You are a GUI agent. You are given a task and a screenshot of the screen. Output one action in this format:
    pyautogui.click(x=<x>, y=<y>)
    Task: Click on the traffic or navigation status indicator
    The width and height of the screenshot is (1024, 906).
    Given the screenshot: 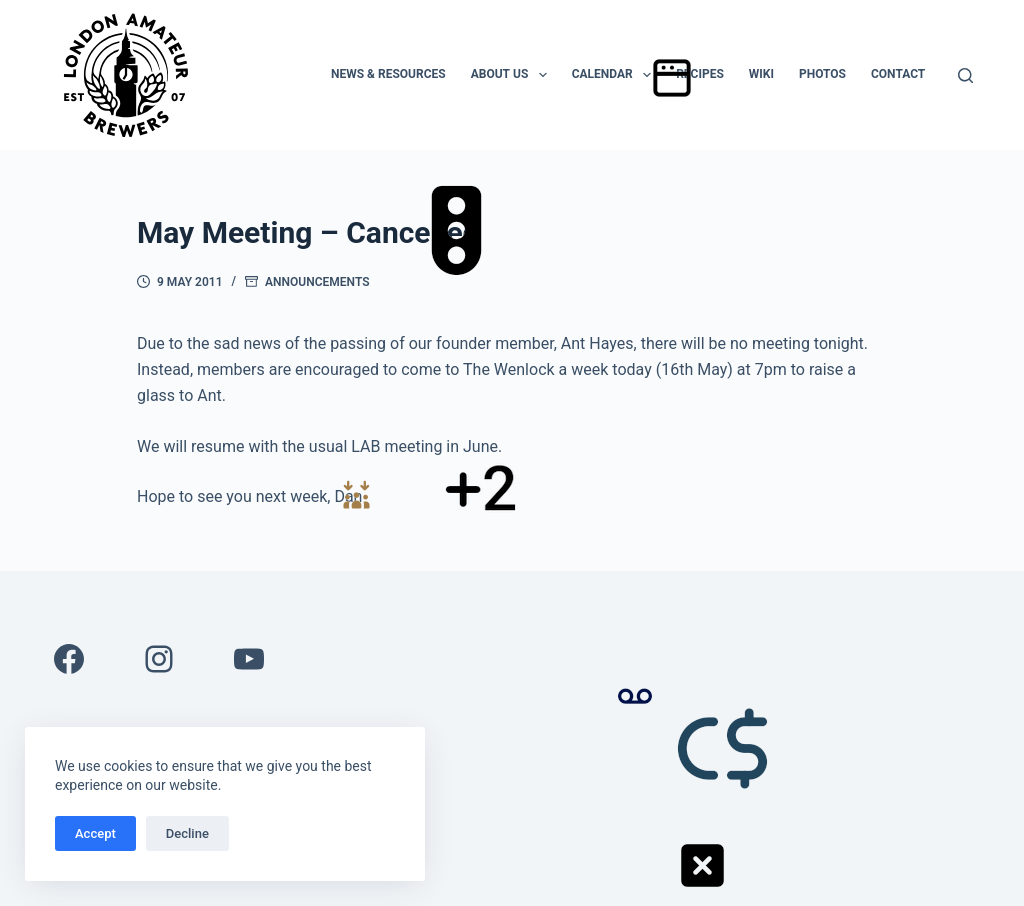 What is the action you would take?
    pyautogui.click(x=456, y=230)
    